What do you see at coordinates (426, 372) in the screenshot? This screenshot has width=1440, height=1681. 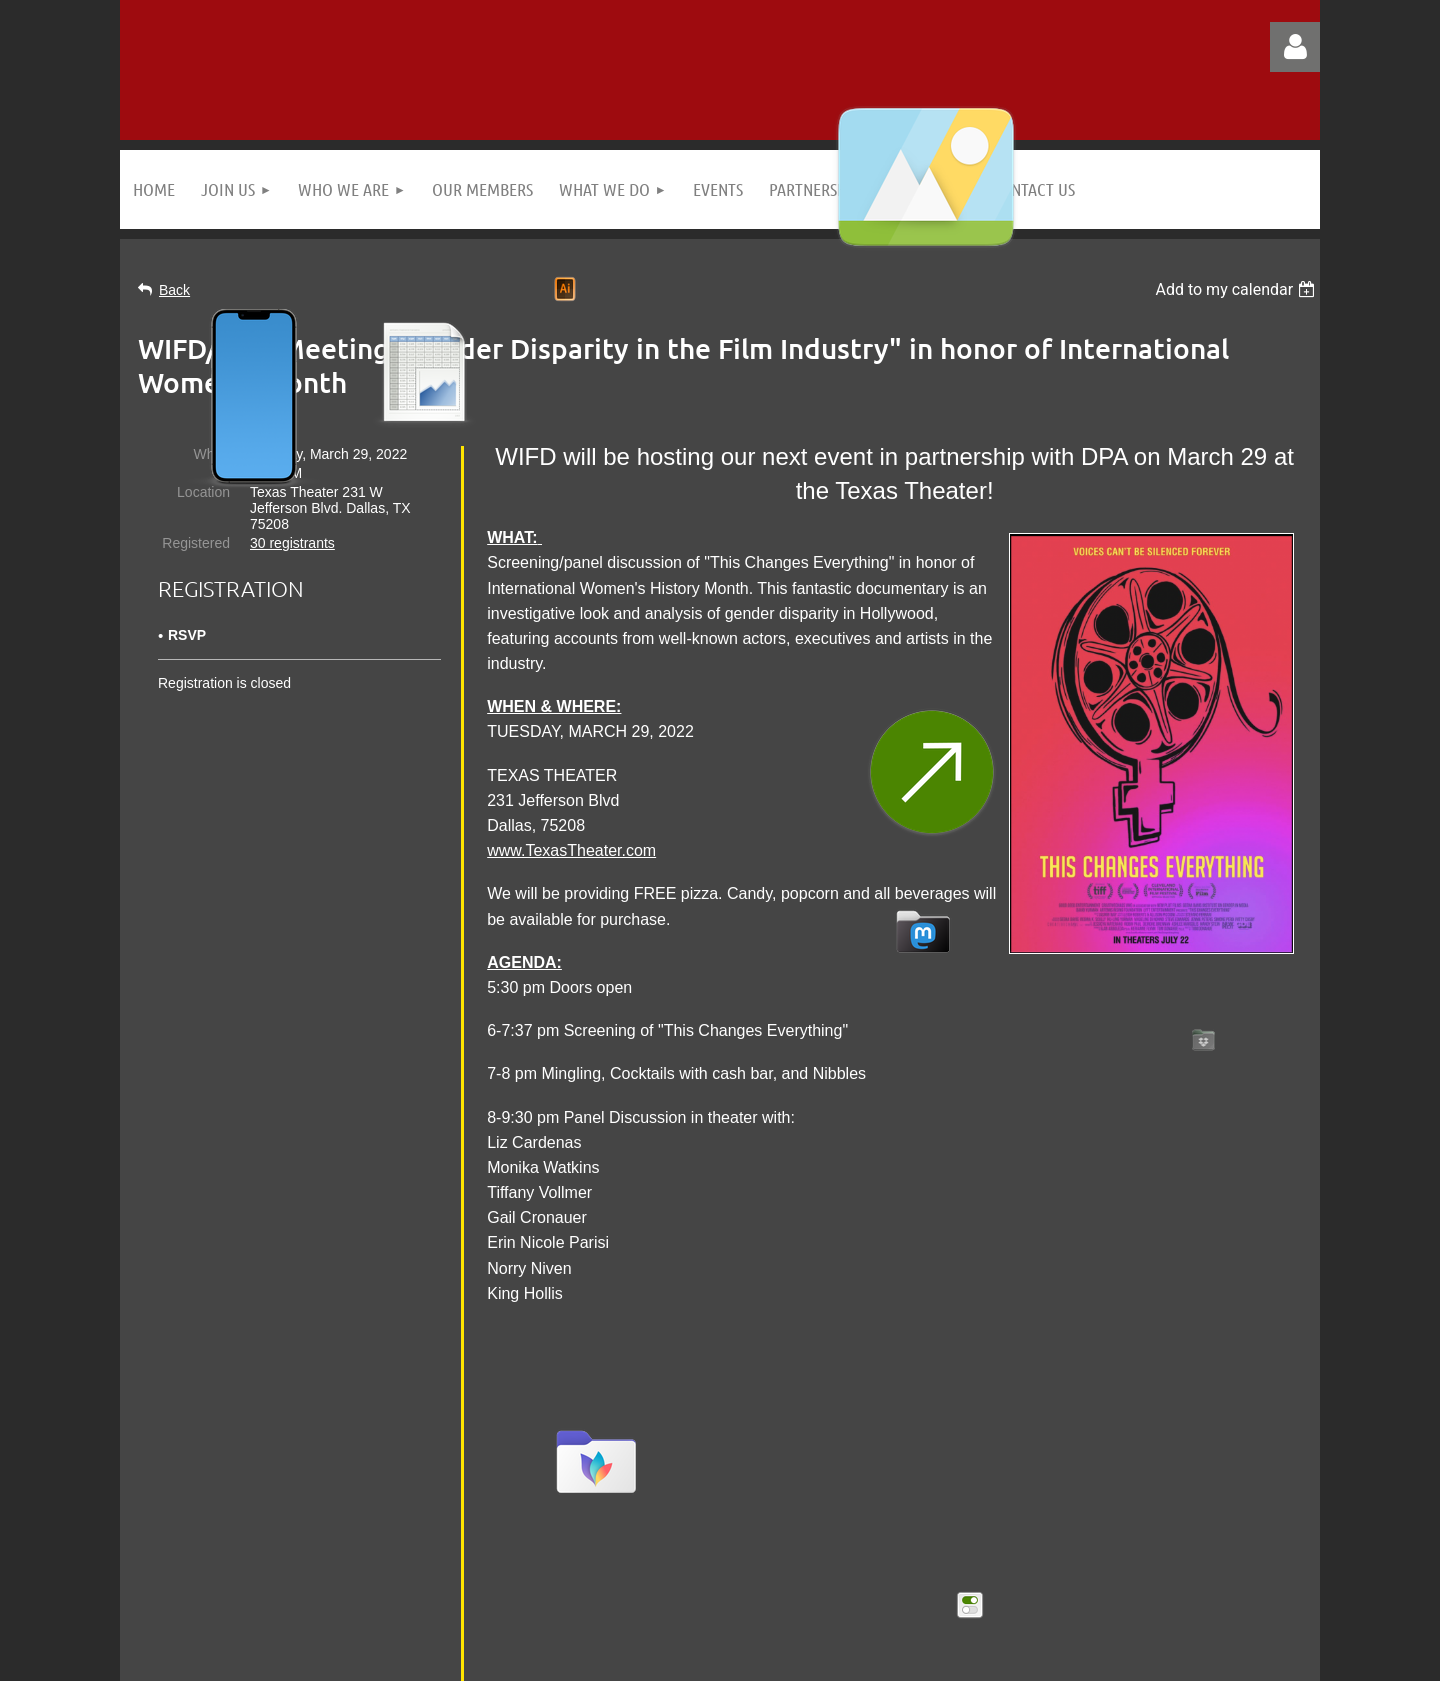 I see `open a spreadsheet file` at bounding box center [426, 372].